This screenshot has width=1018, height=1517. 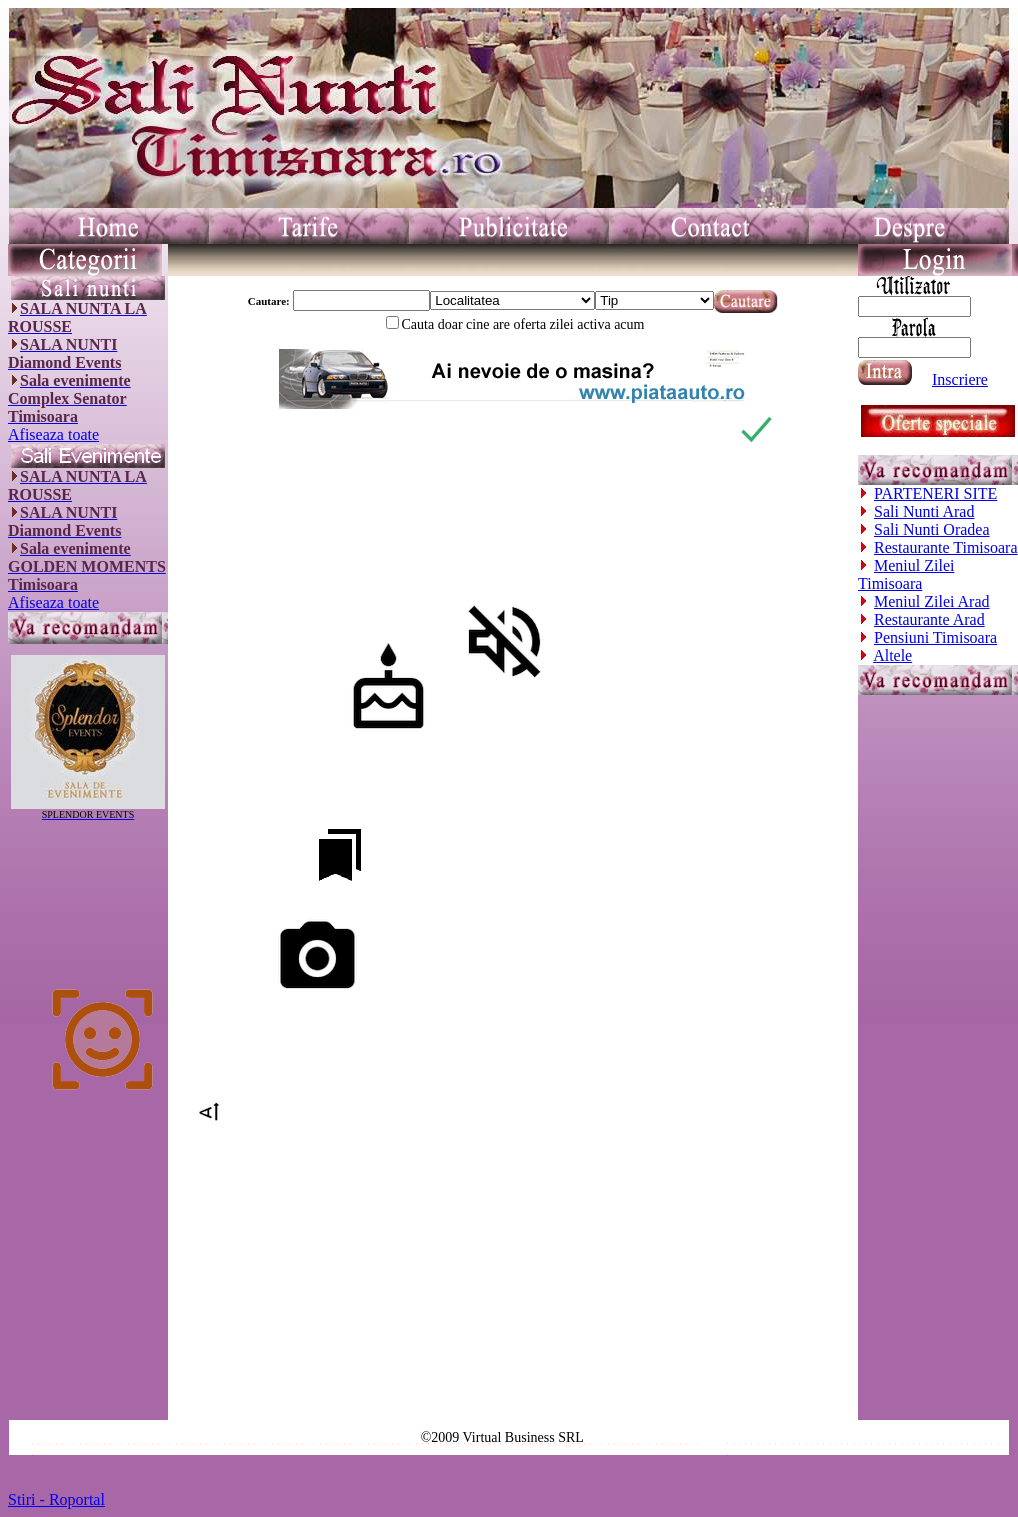 I want to click on view birthday or celebration events, so click(x=388, y=689).